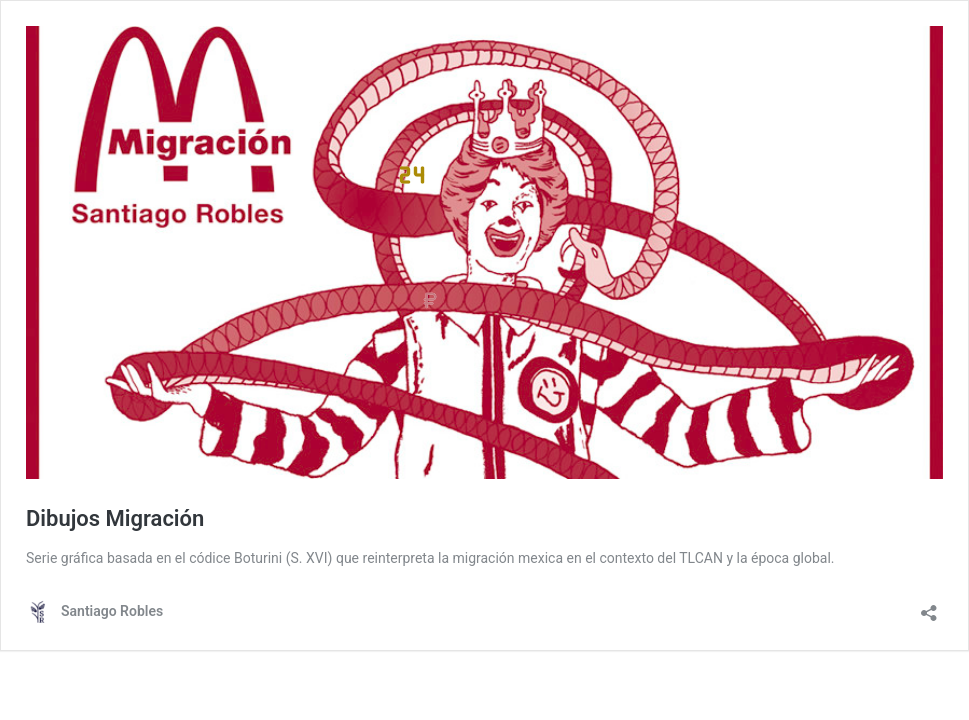  Describe the element at coordinates (430, 300) in the screenshot. I see `indicates Russian ruble currency` at that location.